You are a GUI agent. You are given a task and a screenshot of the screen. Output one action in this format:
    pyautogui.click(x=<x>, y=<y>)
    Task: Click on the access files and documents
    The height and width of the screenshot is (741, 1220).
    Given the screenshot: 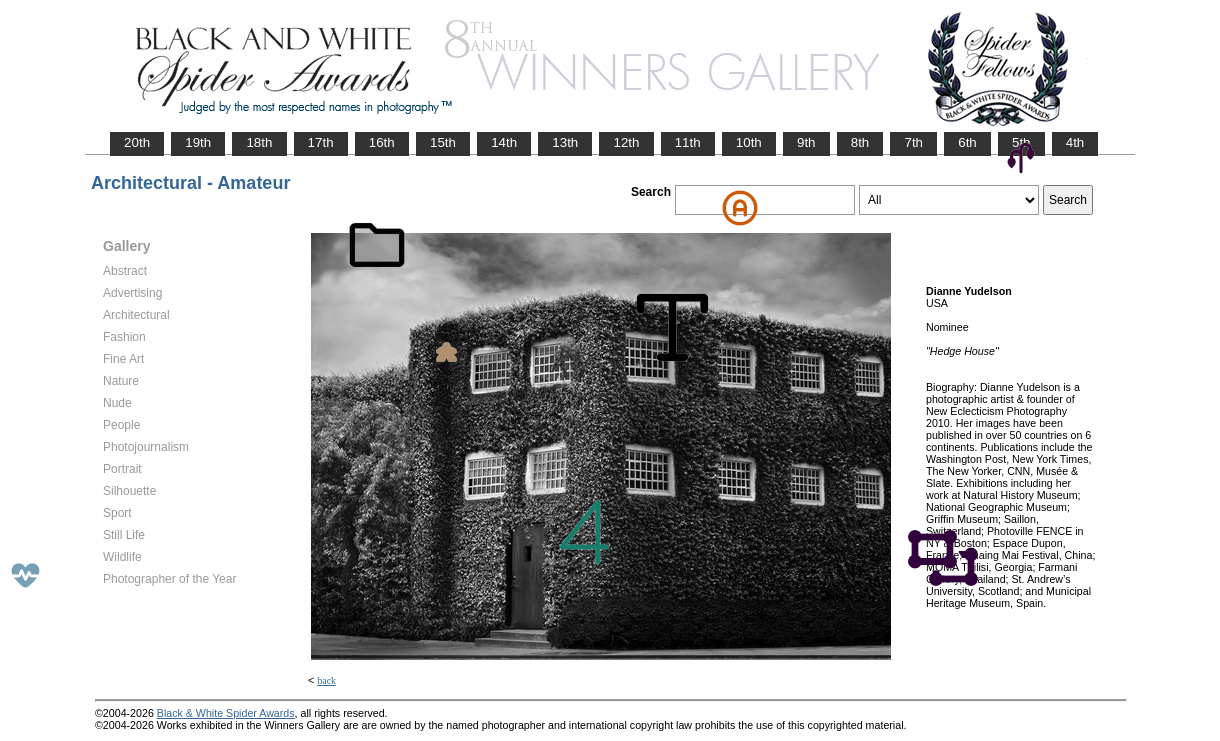 What is the action you would take?
    pyautogui.click(x=377, y=245)
    